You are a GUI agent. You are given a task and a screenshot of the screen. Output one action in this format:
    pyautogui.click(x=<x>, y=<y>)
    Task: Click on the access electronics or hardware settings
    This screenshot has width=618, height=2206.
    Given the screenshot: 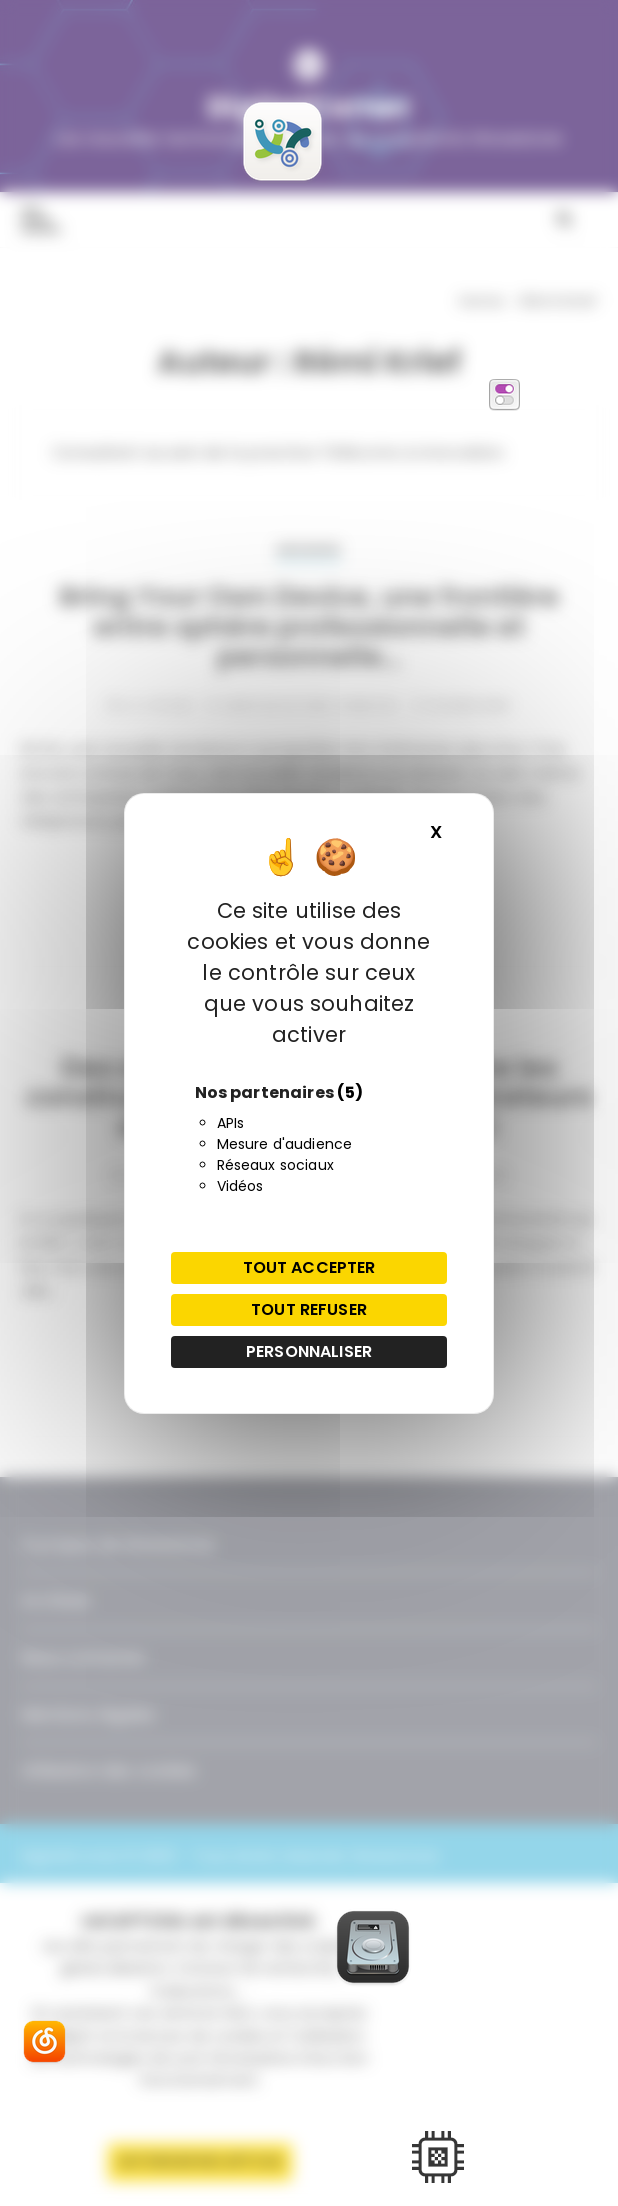 What is the action you would take?
    pyautogui.click(x=438, y=2157)
    